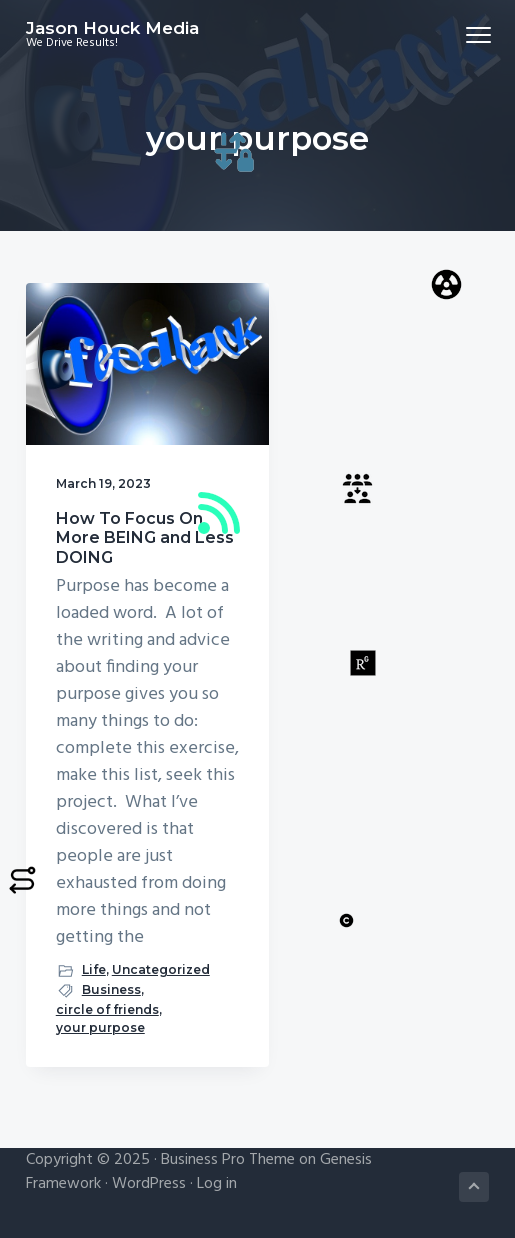 The height and width of the screenshot is (1238, 515). What do you see at coordinates (233, 151) in the screenshot?
I see `data sync is locked or disabled` at bounding box center [233, 151].